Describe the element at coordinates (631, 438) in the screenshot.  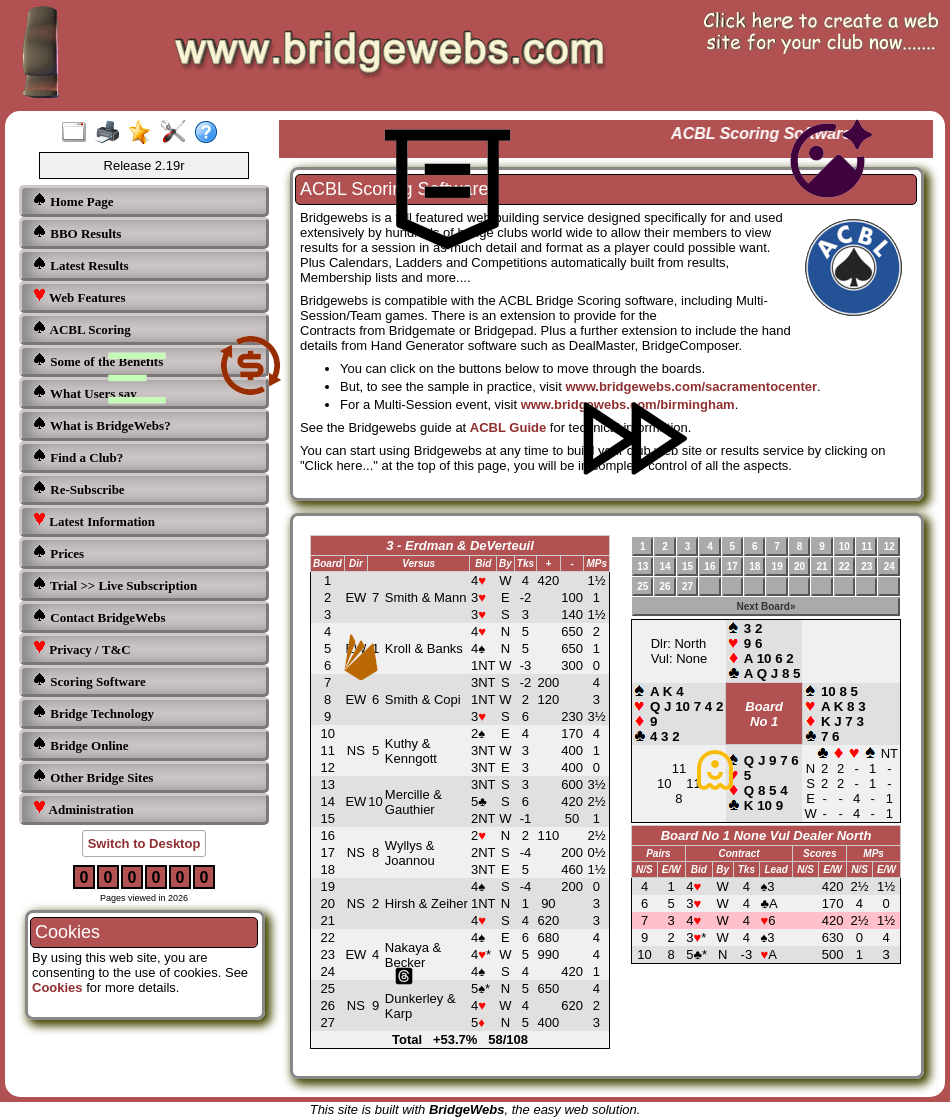
I see `fast forward or skip ahead in media playback` at that location.